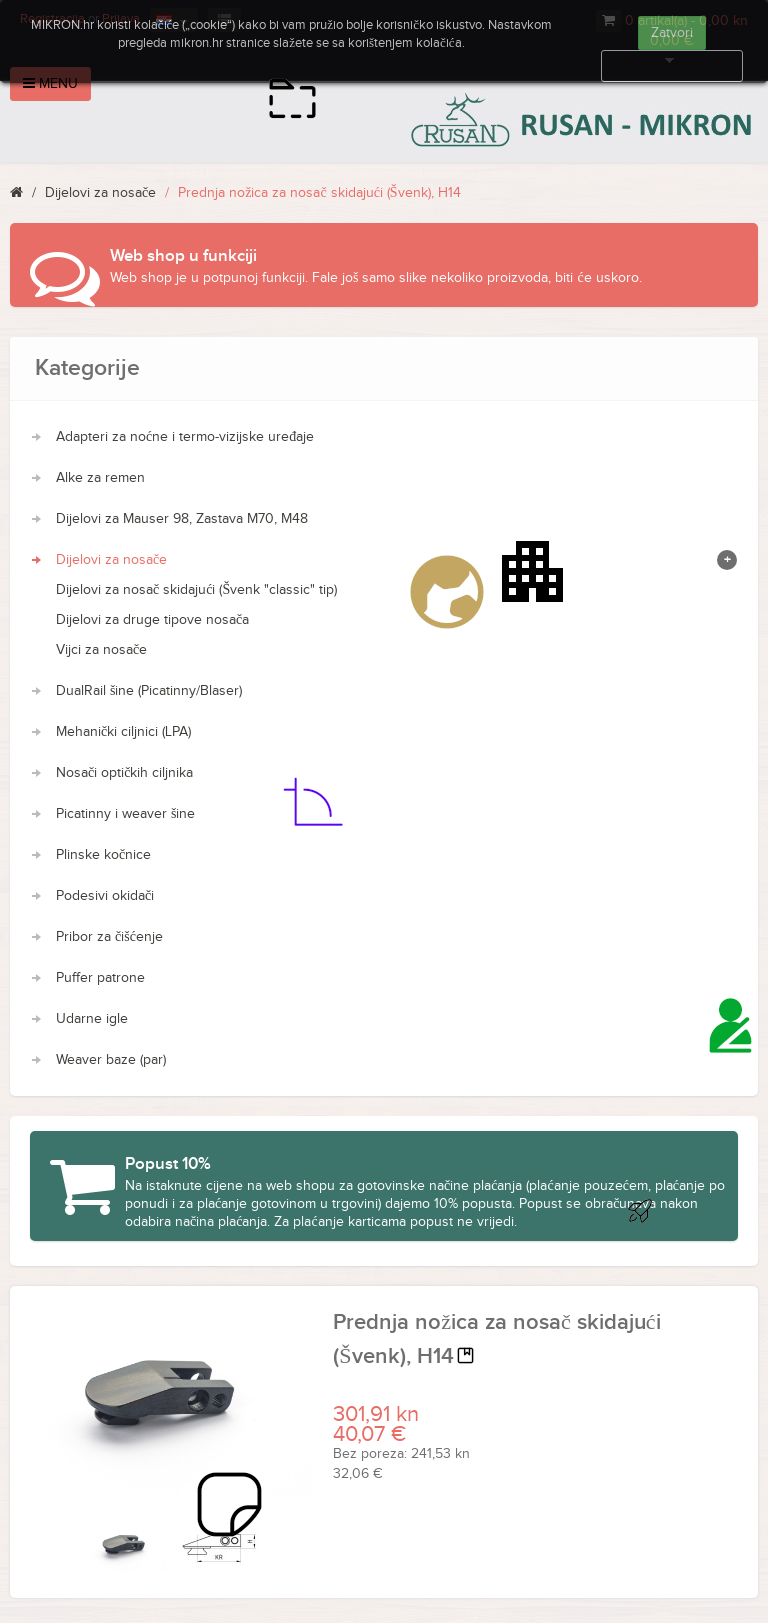  I want to click on view apartment or building listings, so click(532, 571).